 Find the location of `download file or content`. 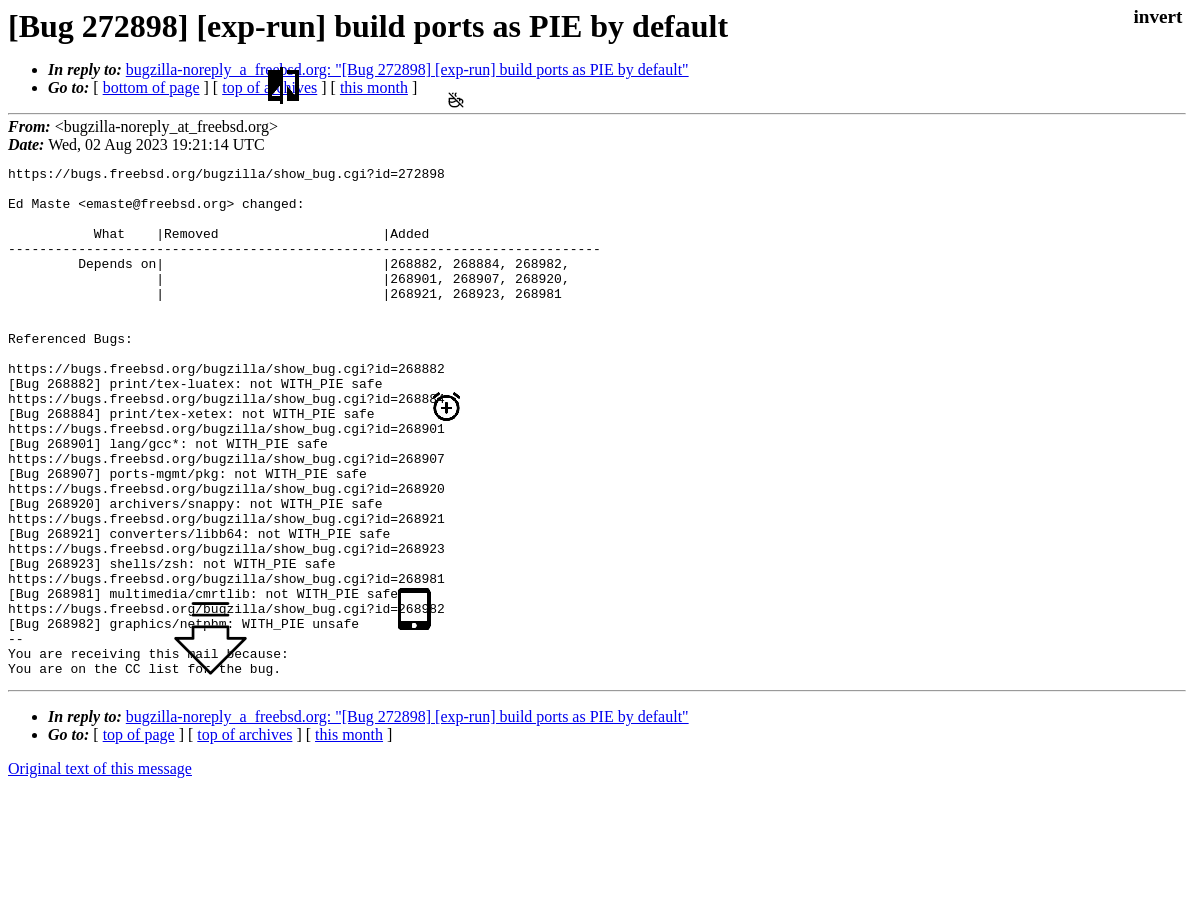

download file or content is located at coordinates (210, 635).